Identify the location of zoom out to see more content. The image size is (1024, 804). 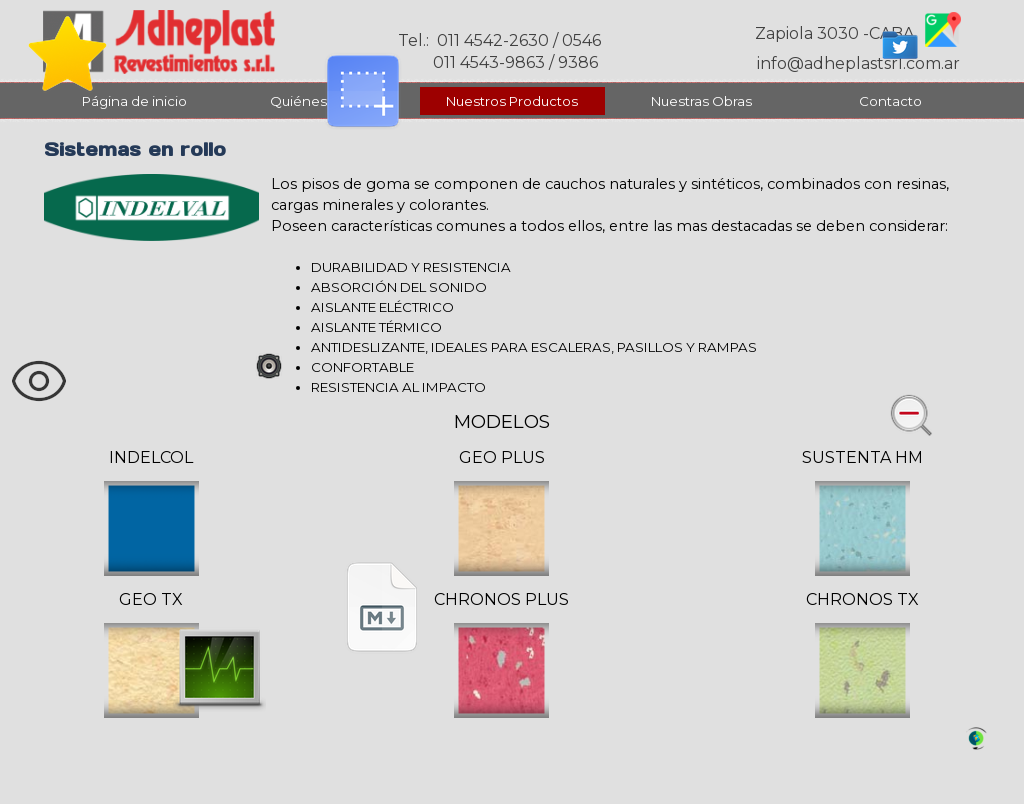
(911, 415).